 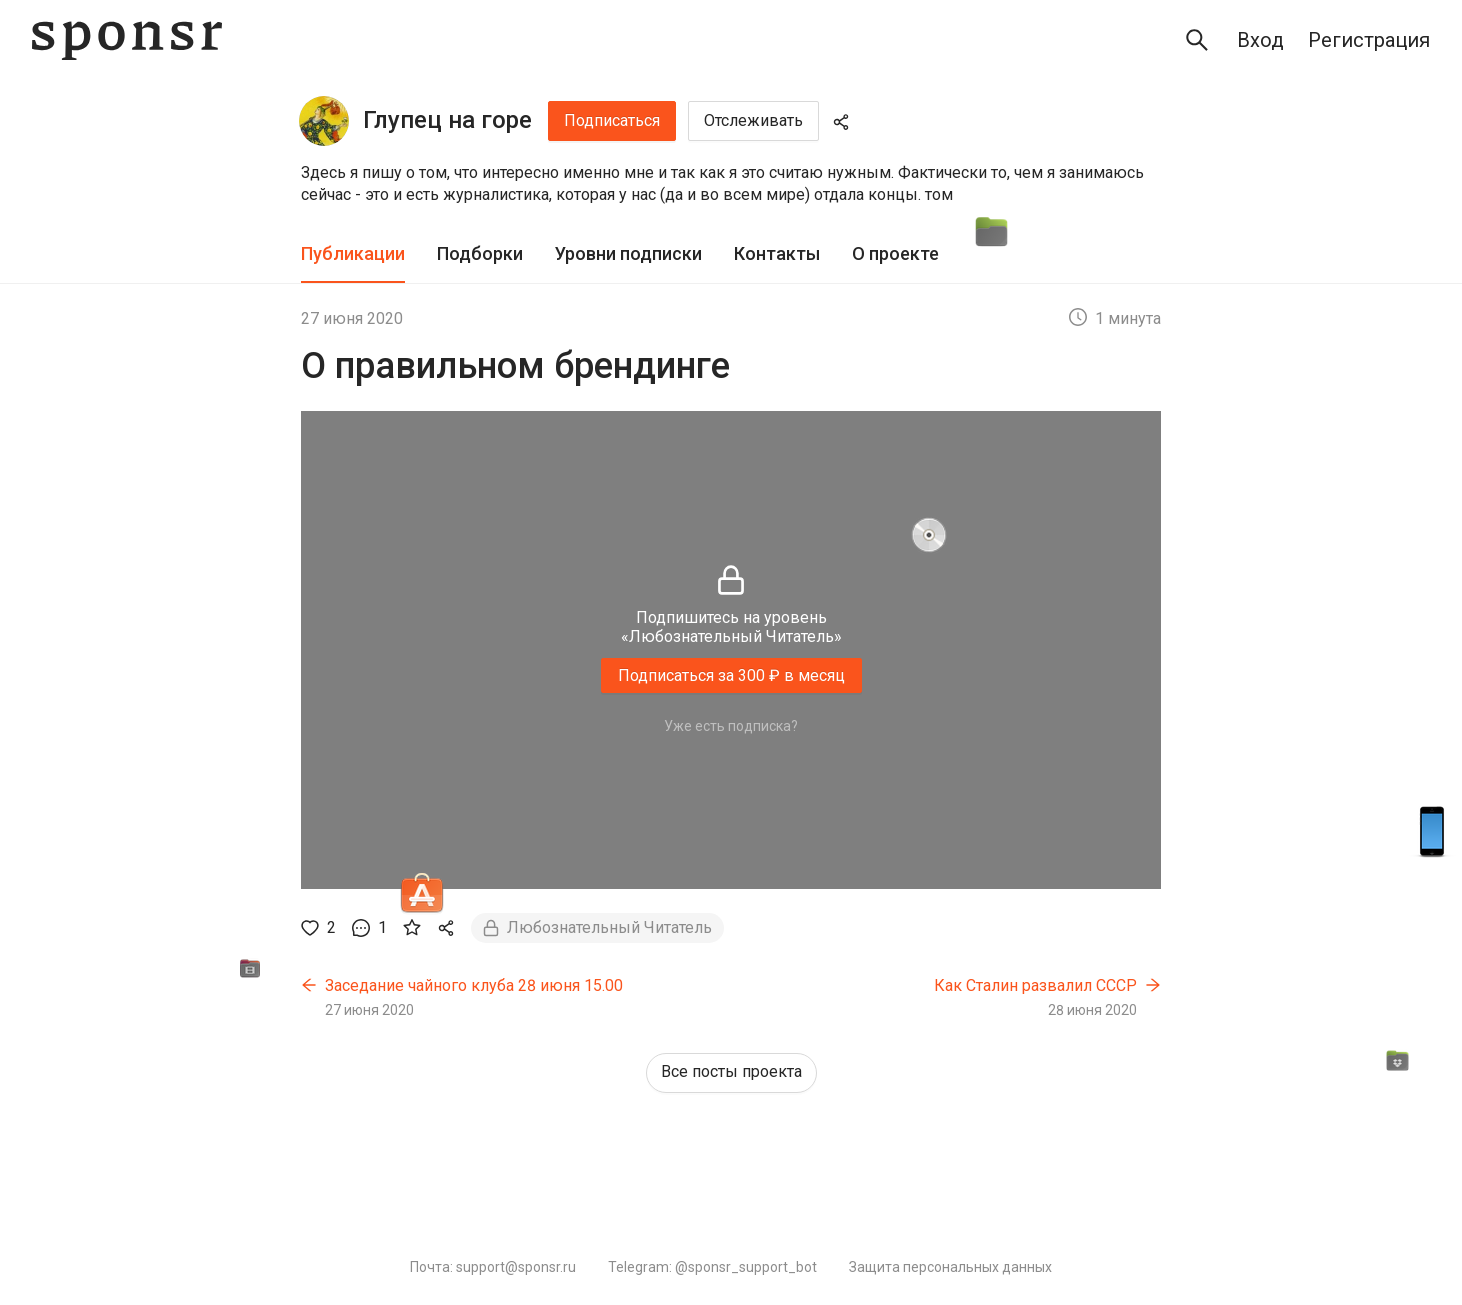 I want to click on open your dropbox folder, so click(x=1397, y=1060).